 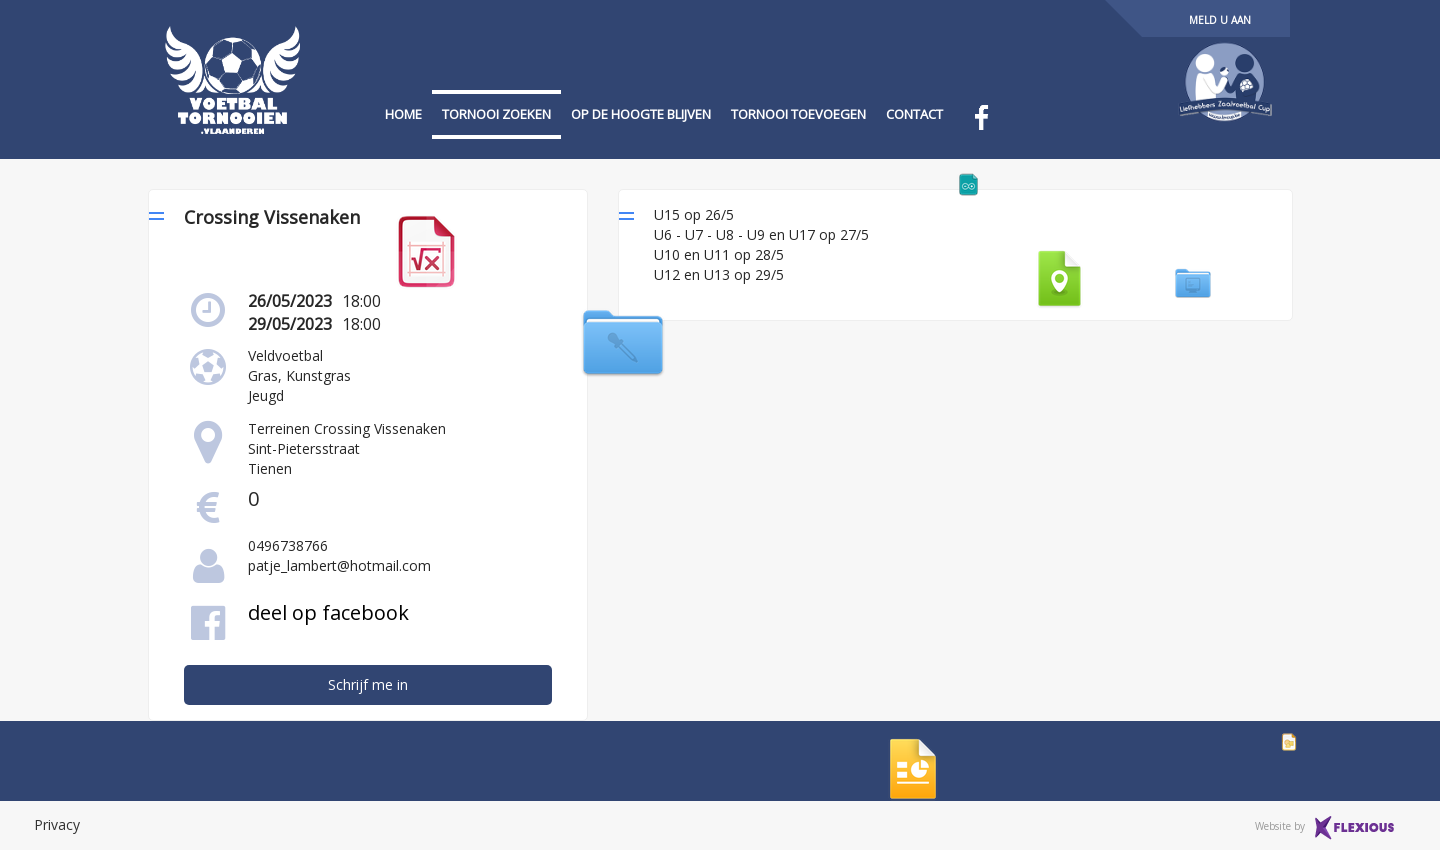 What do you see at coordinates (1289, 742) in the screenshot?
I see `libreoffice draw document file` at bounding box center [1289, 742].